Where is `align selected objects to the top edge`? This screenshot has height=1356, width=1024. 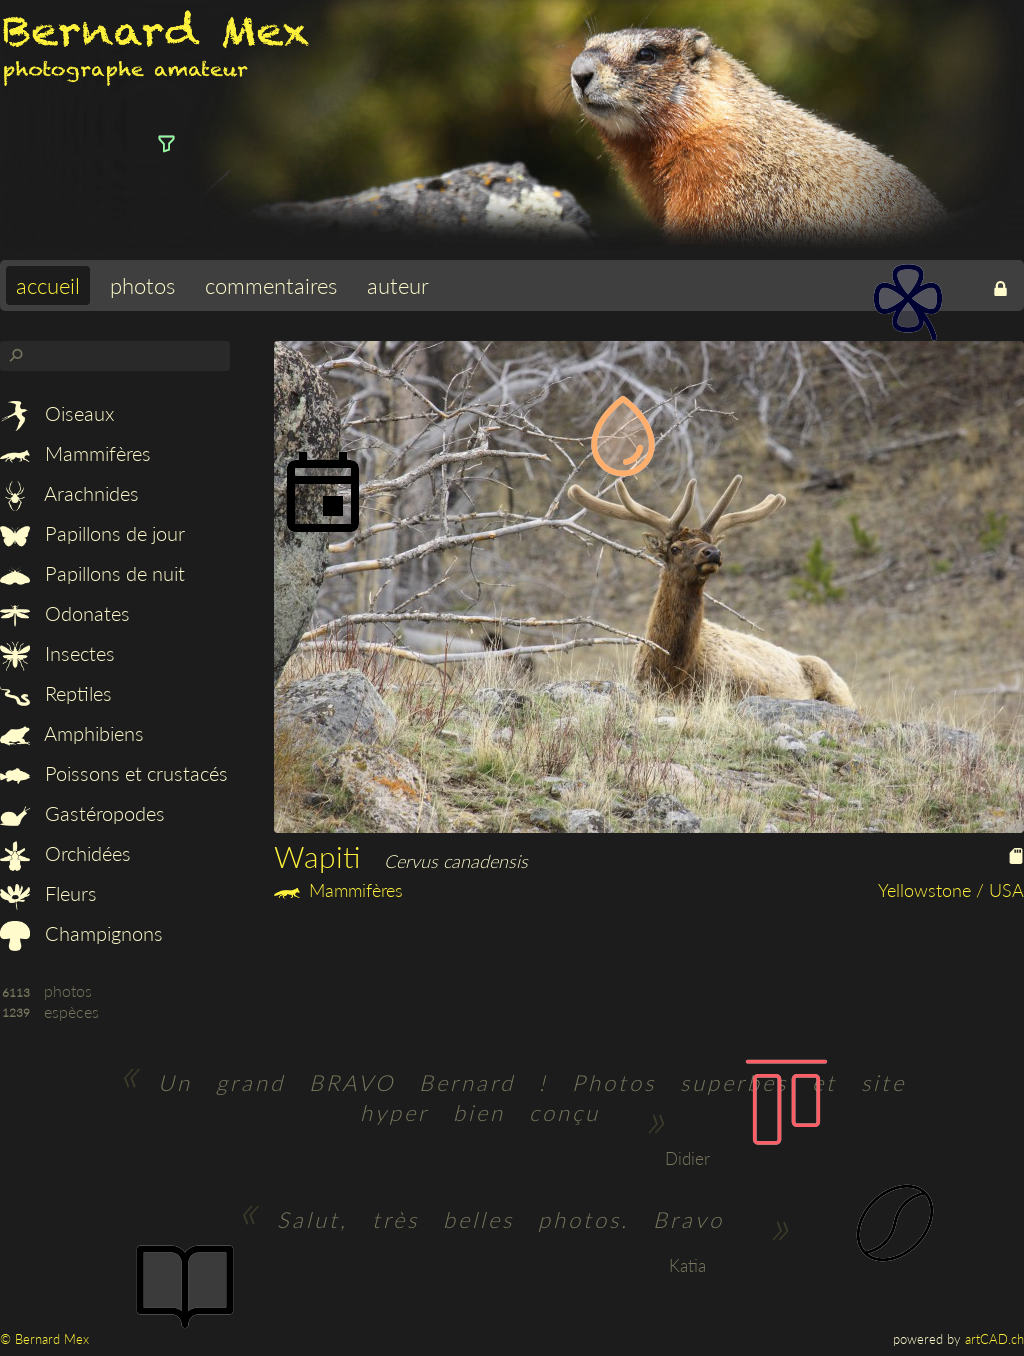 align selected objects to the top edge is located at coordinates (786, 1100).